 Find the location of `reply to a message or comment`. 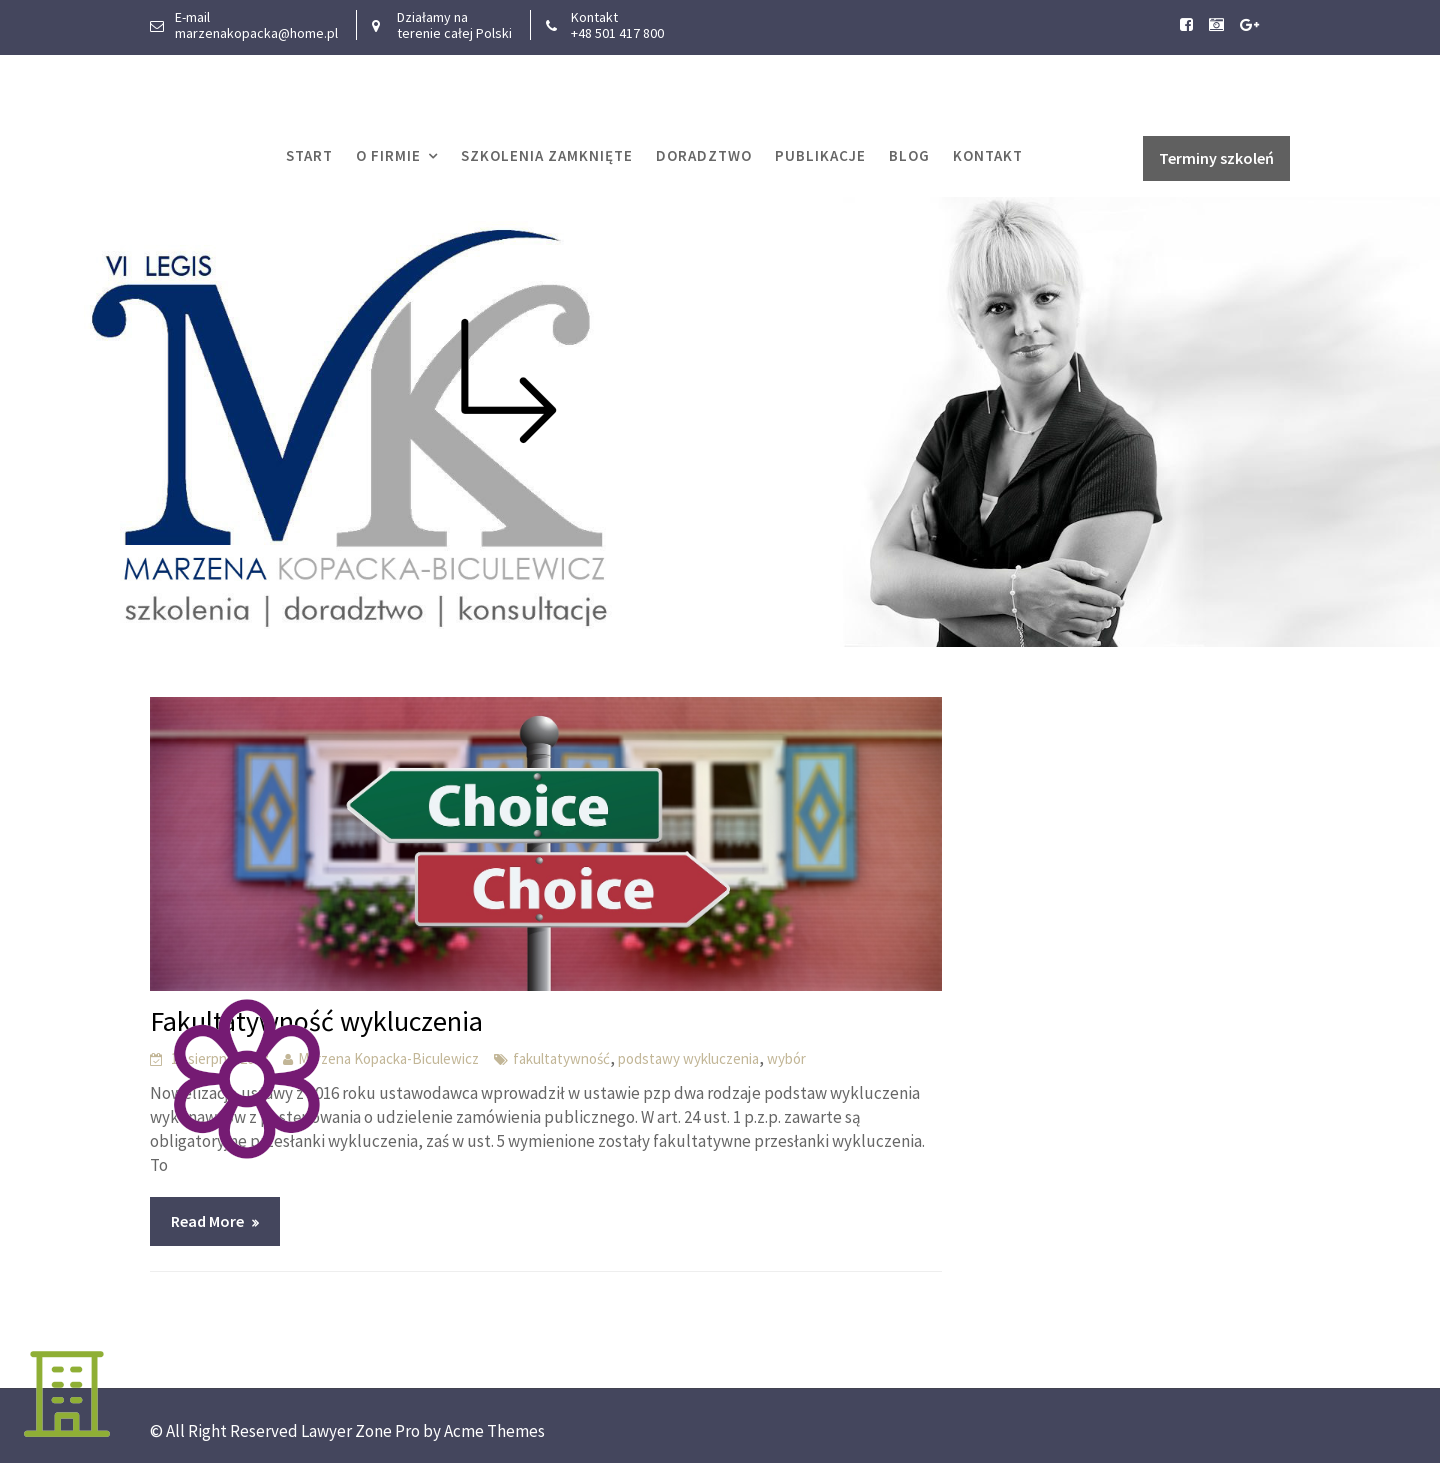

reply to a message or comment is located at coordinates (499, 381).